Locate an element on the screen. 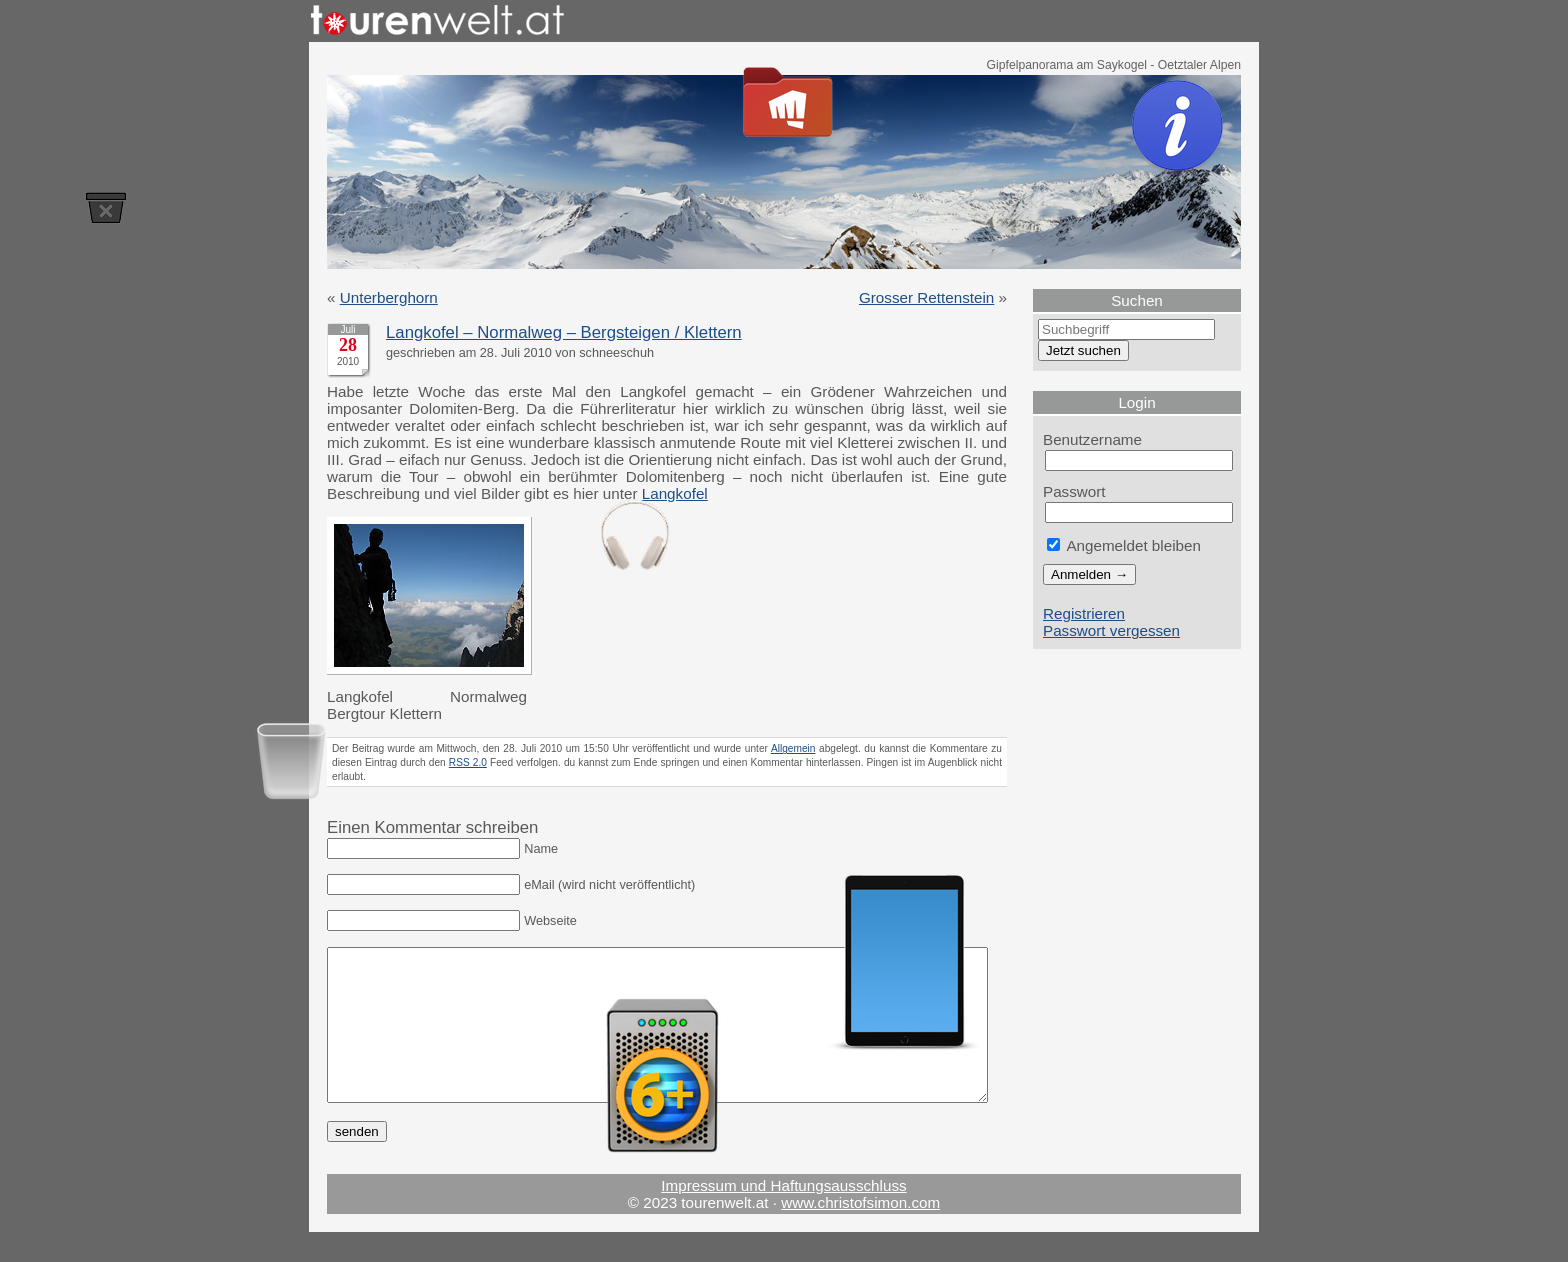 The height and width of the screenshot is (1262, 1568). RAID 6+ storage configuration or array is located at coordinates (662, 1075).